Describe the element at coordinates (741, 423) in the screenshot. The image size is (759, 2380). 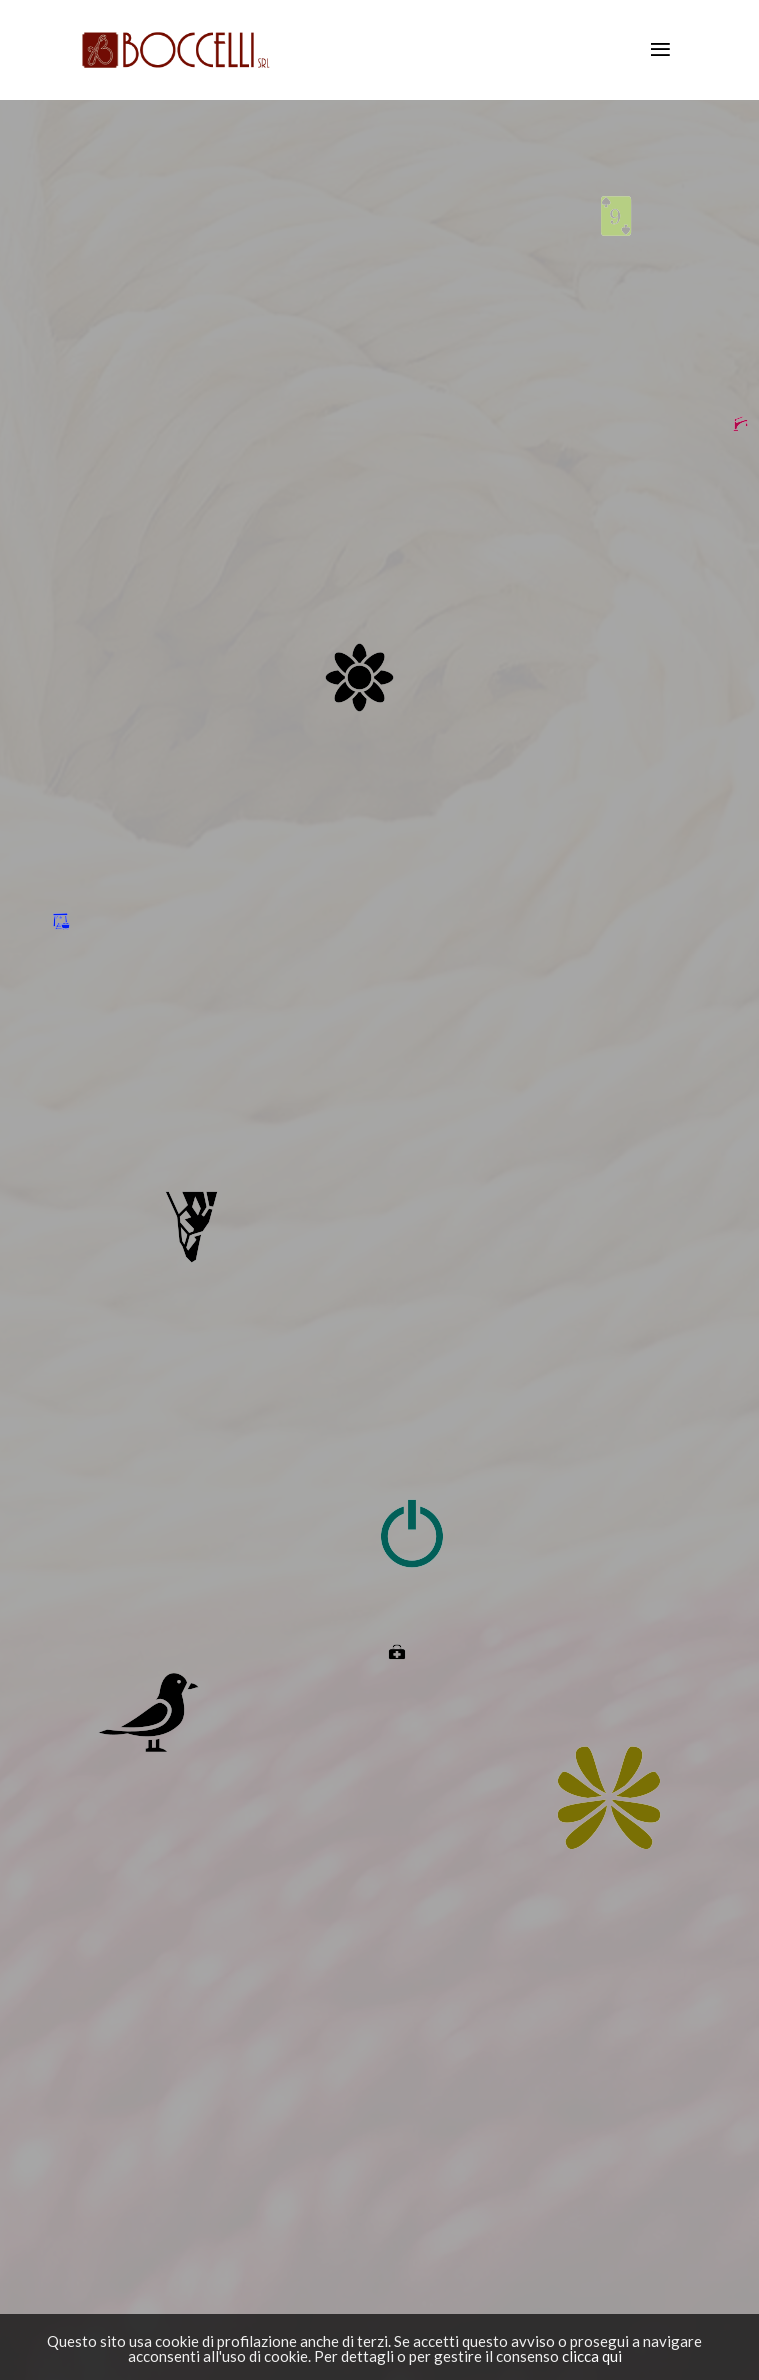
I see `access kitchen or plumbing settings` at that location.